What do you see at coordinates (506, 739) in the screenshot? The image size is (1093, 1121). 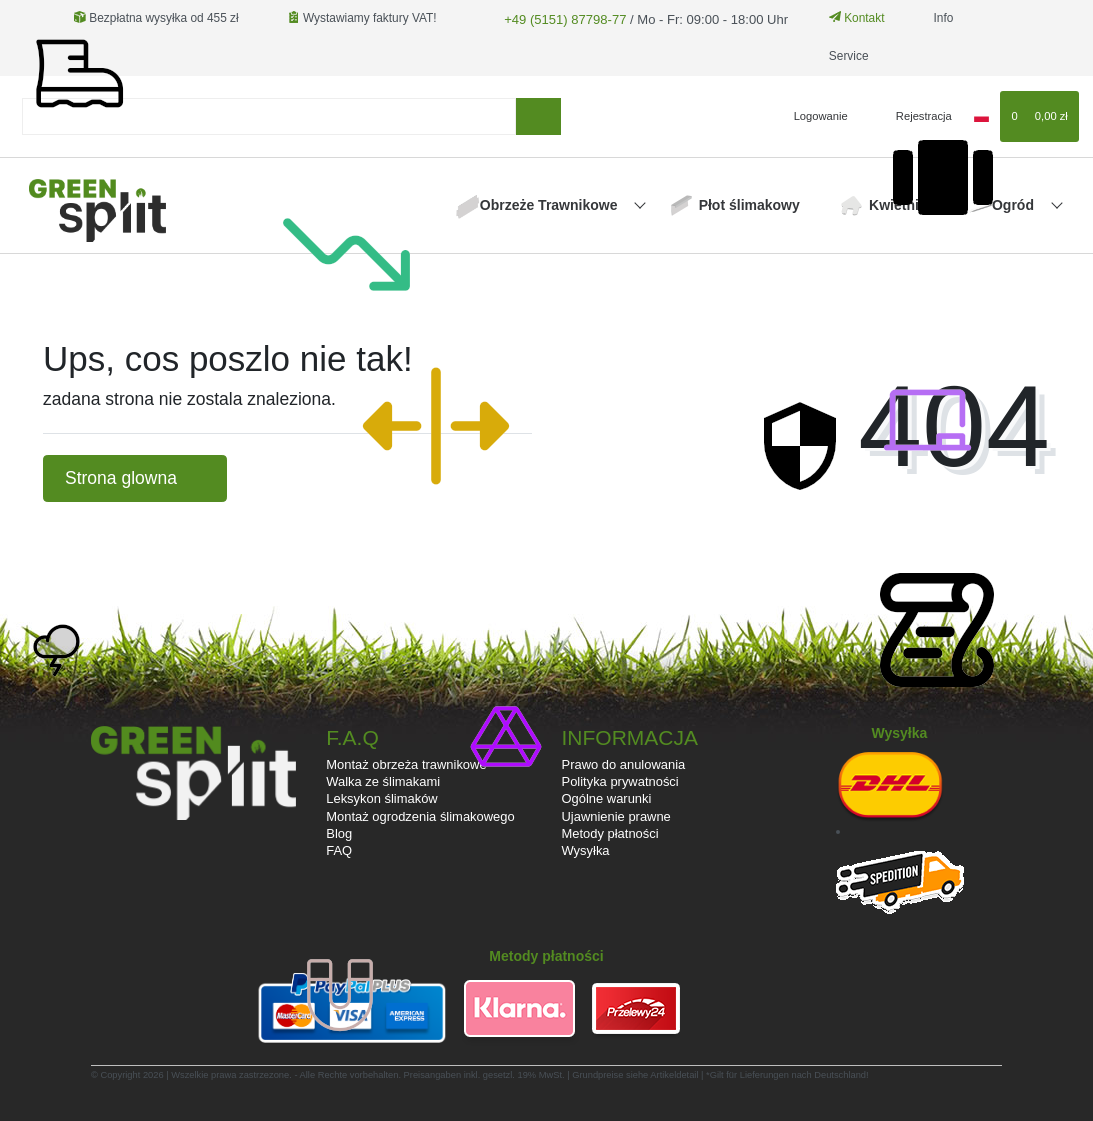 I see `access google drive files` at bounding box center [506, 739].